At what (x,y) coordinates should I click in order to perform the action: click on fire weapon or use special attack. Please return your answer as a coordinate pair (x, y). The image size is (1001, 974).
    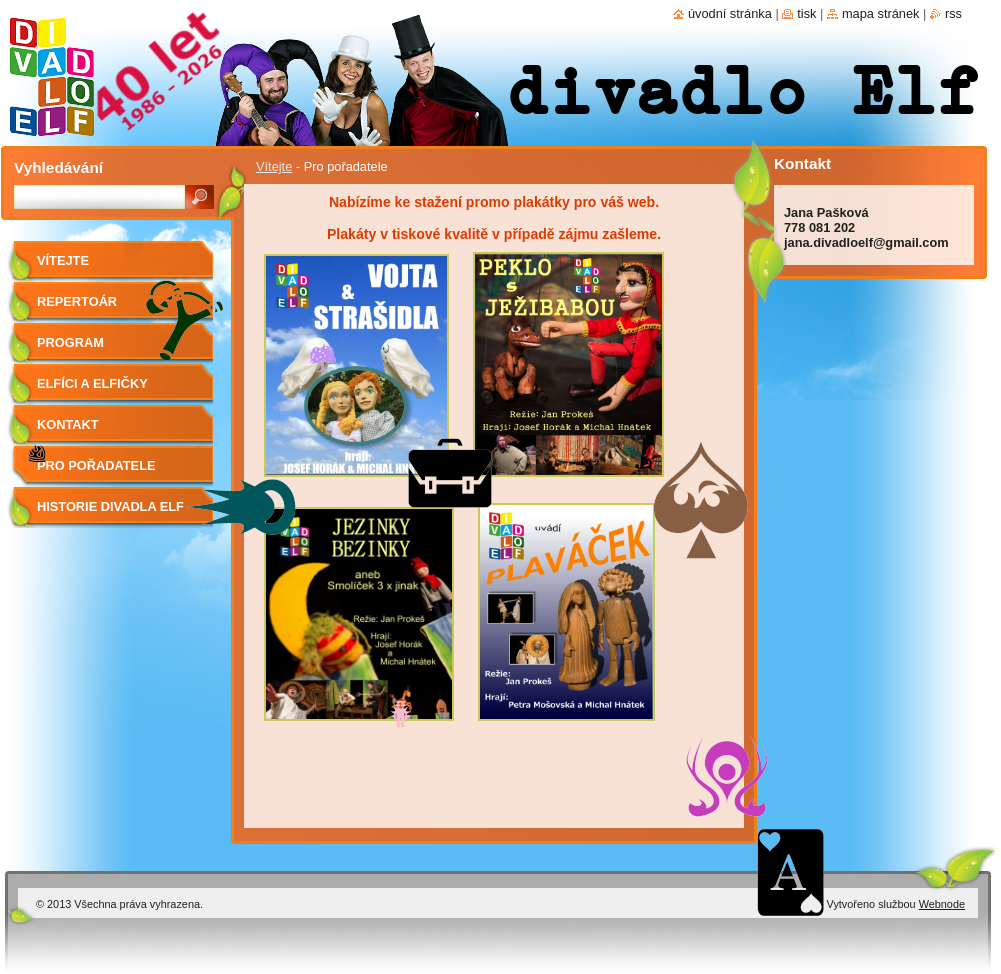
    Looking at the image, I should click on (240, 507).